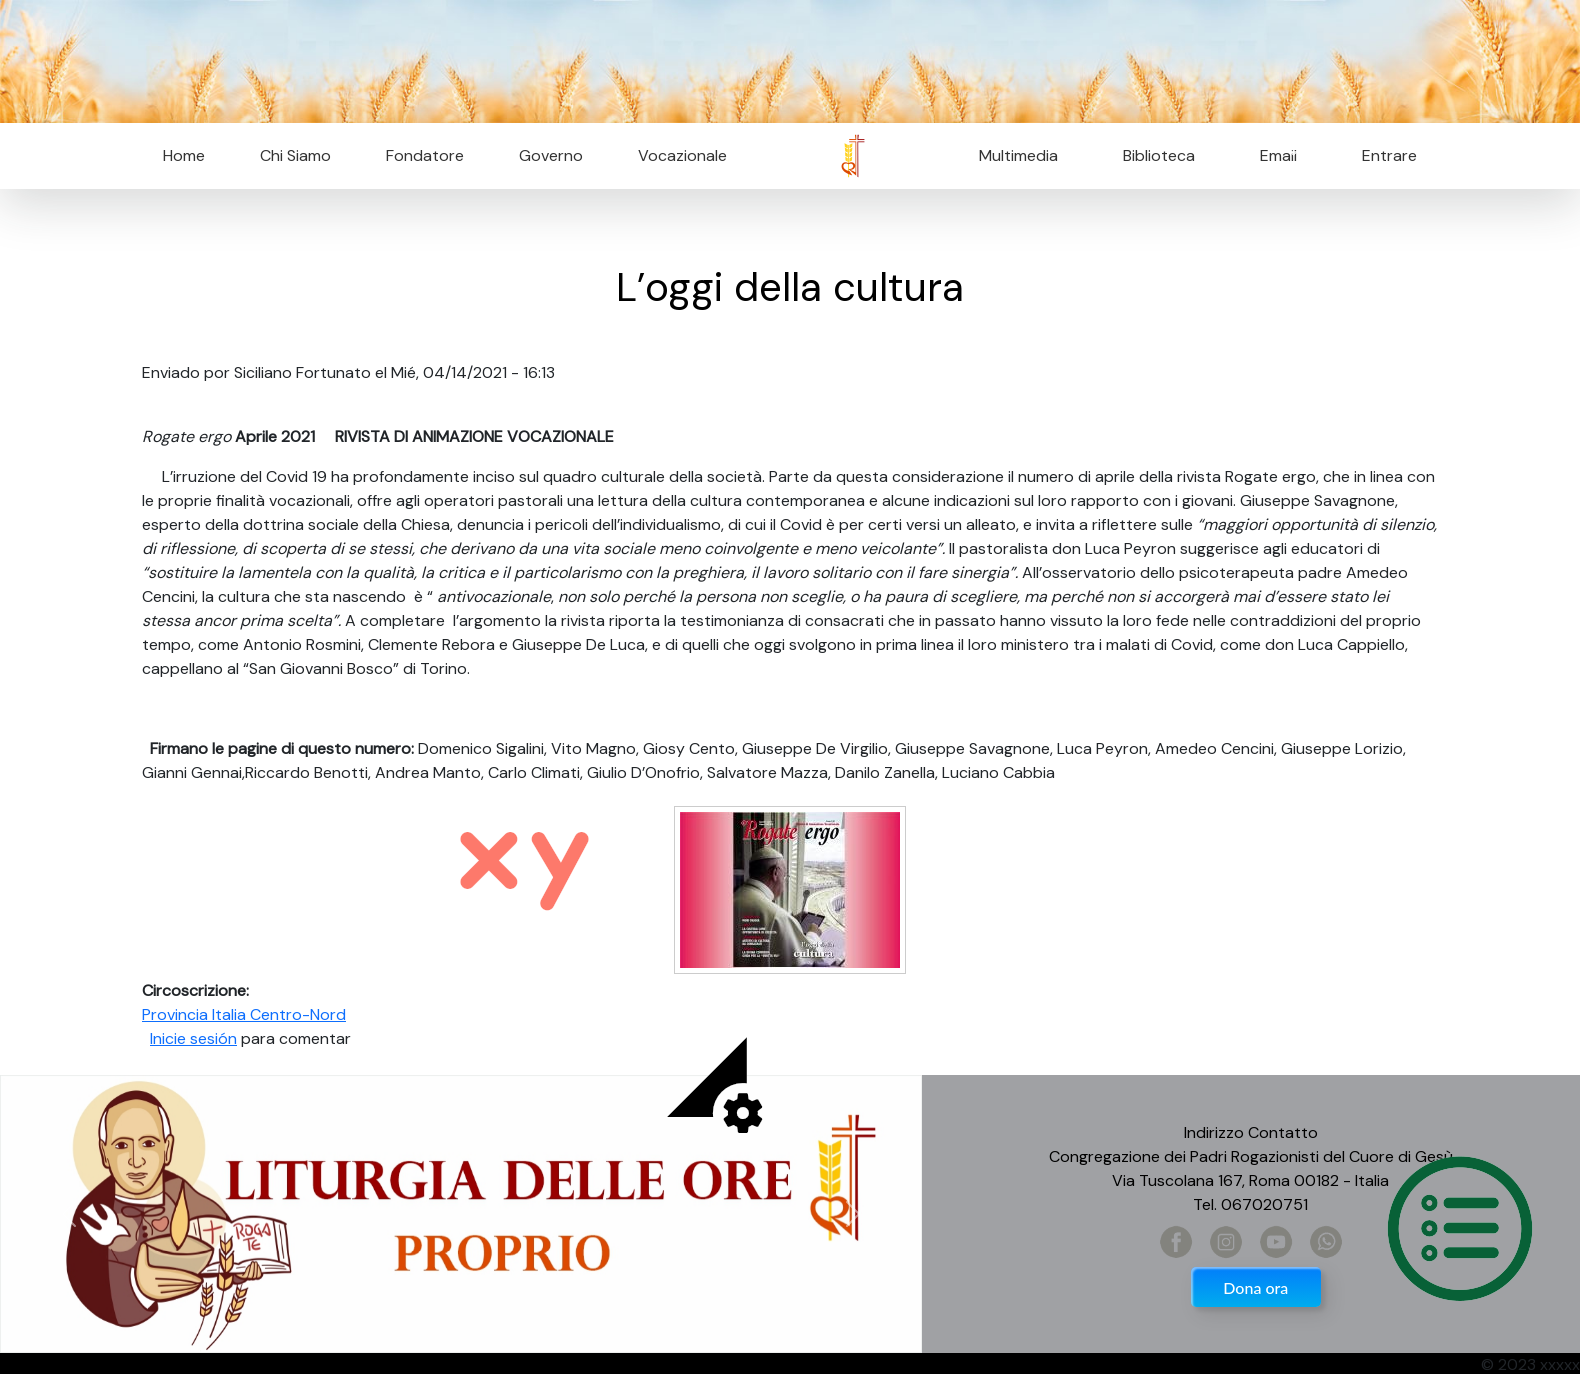 Image resolution: width=1580 pixels, height=1374 pixels. Describe the element at coordinates (715, 1085) in the screenshot. I see `access mobile data settings` at that location.